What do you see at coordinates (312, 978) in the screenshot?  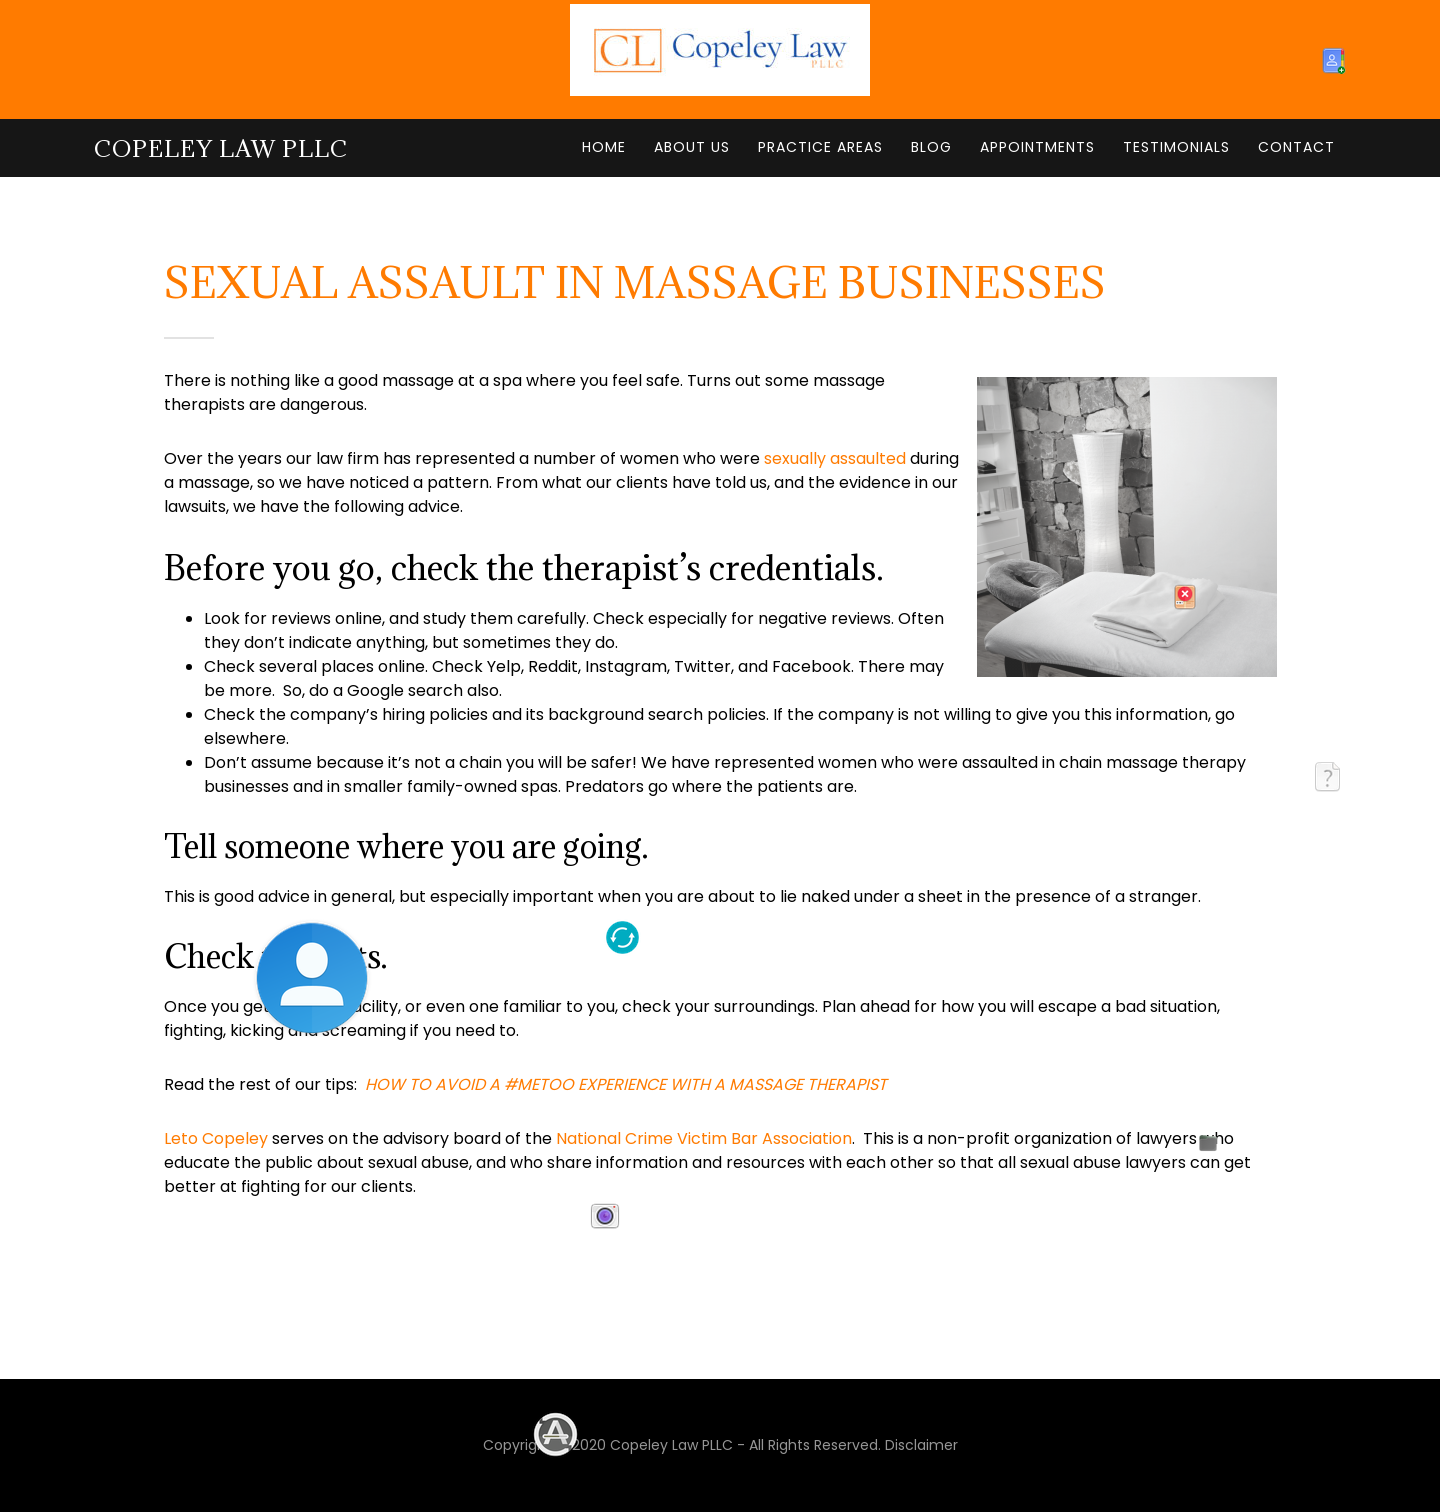 I see `default user profile avatar` at bounding box center [312, 978].